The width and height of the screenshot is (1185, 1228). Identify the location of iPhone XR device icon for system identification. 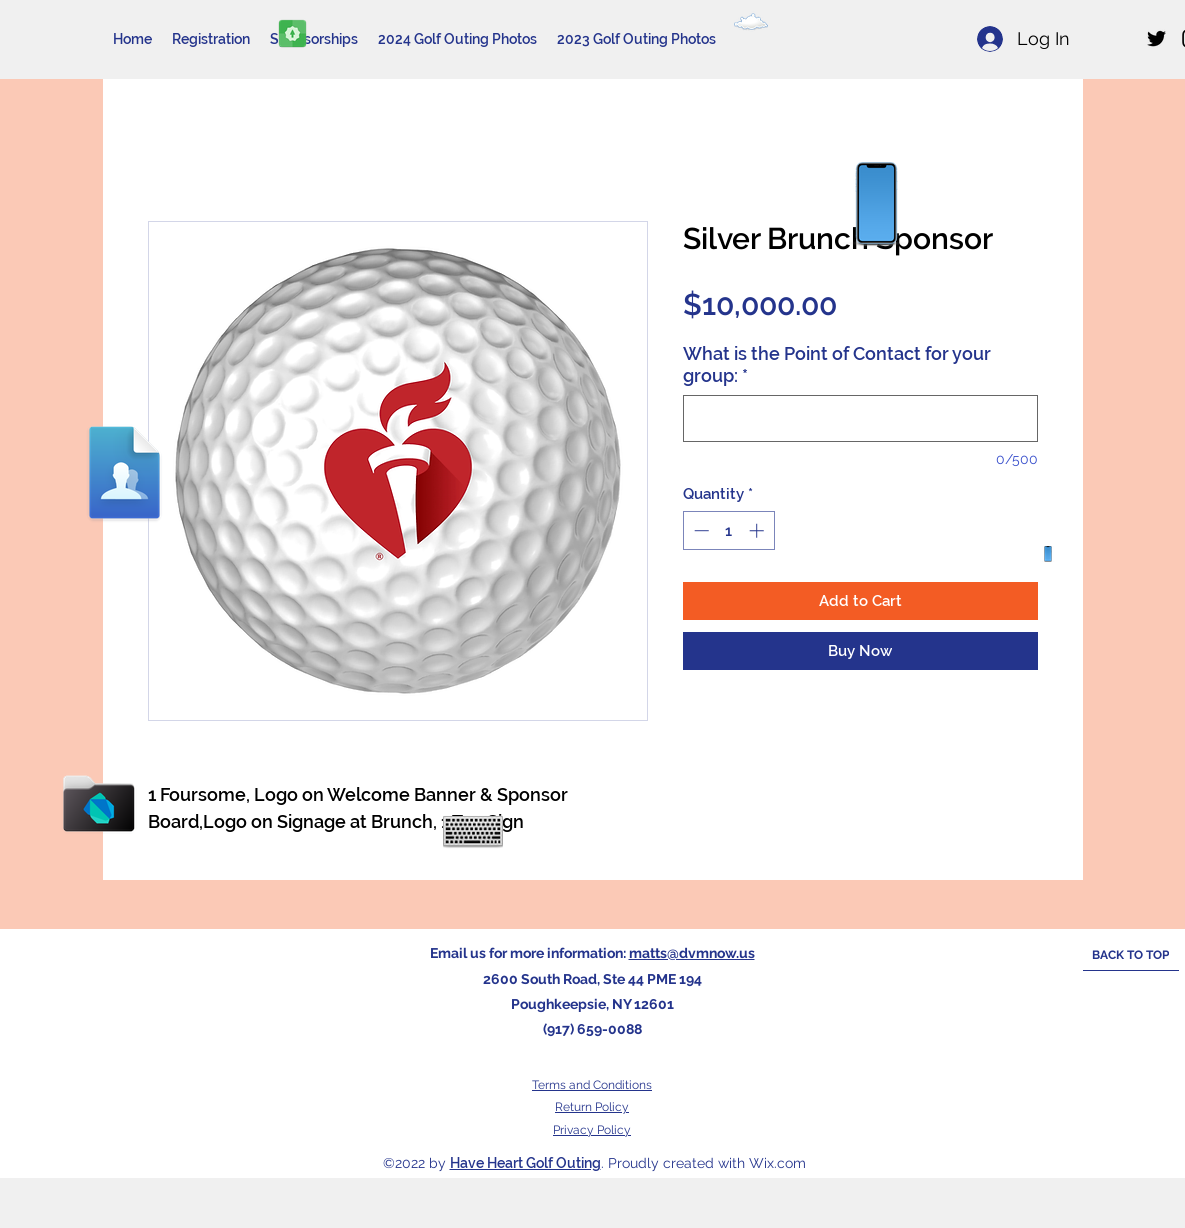
(876, 204).